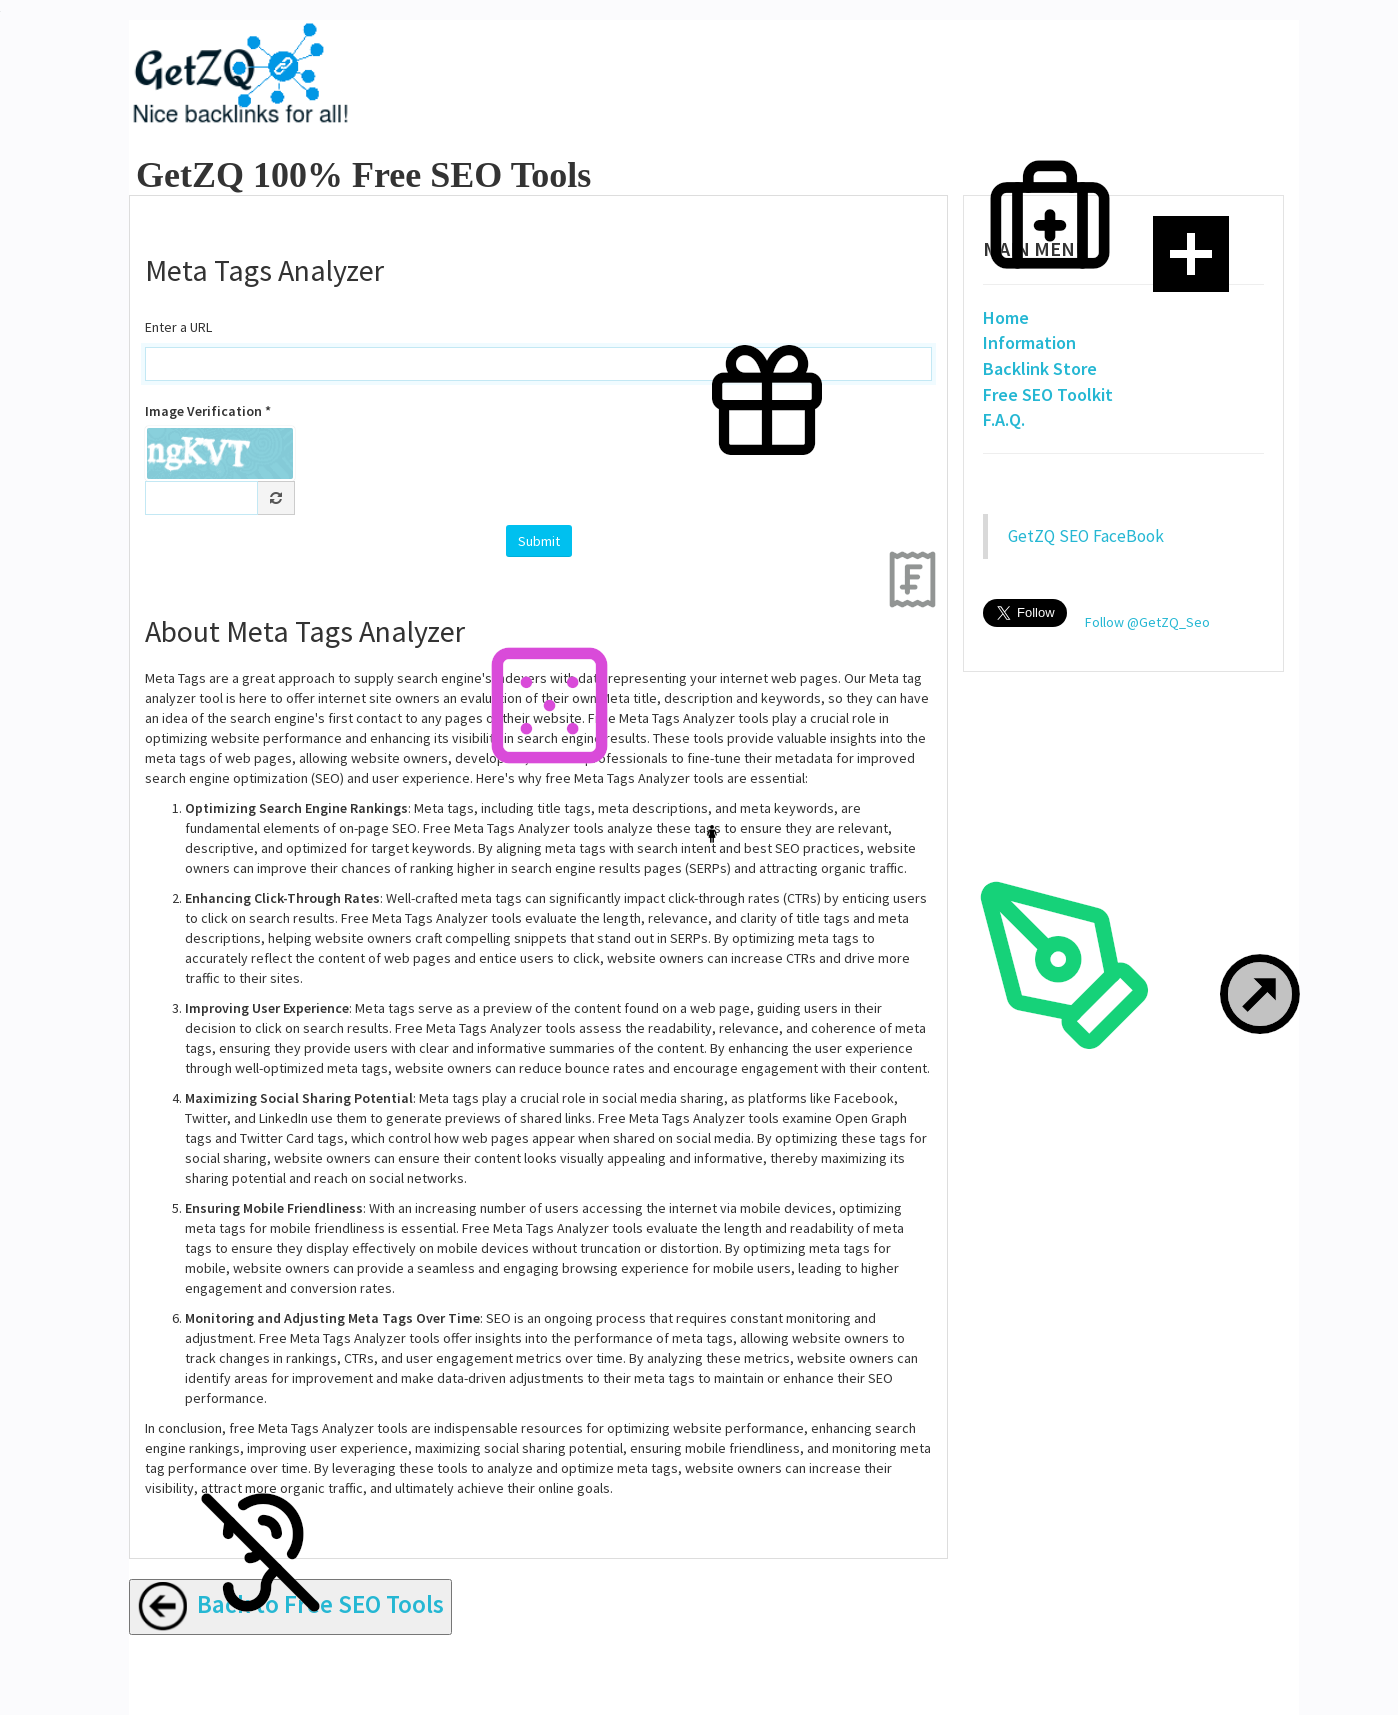 The height and width of the screenshot is (1715, 1398). Describe the element at coordinates (549, 705) in the screenshot. I see `randomize or shuffle content` at that location.